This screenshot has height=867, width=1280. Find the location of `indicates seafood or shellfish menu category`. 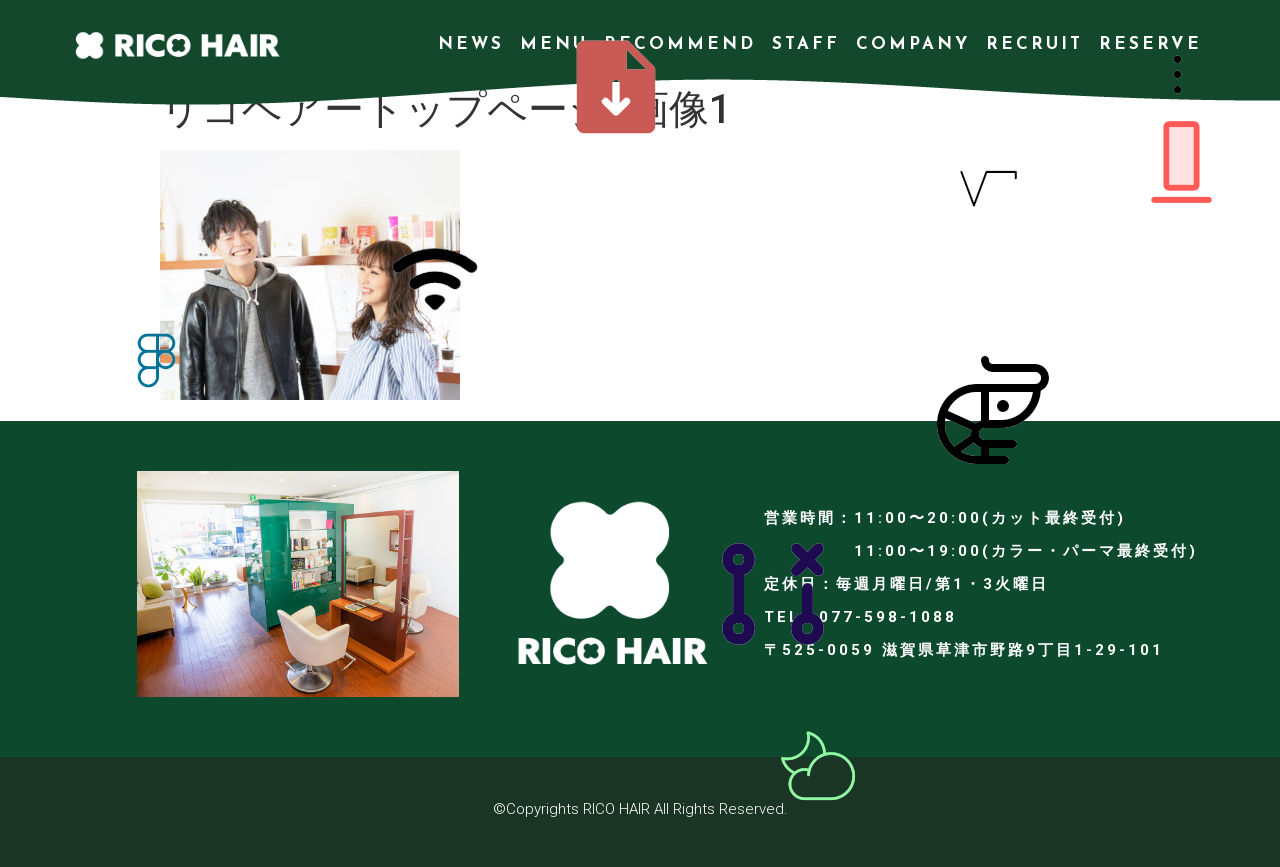

indicates seafood or shellfish menu category is located at coordinates (993, 412).